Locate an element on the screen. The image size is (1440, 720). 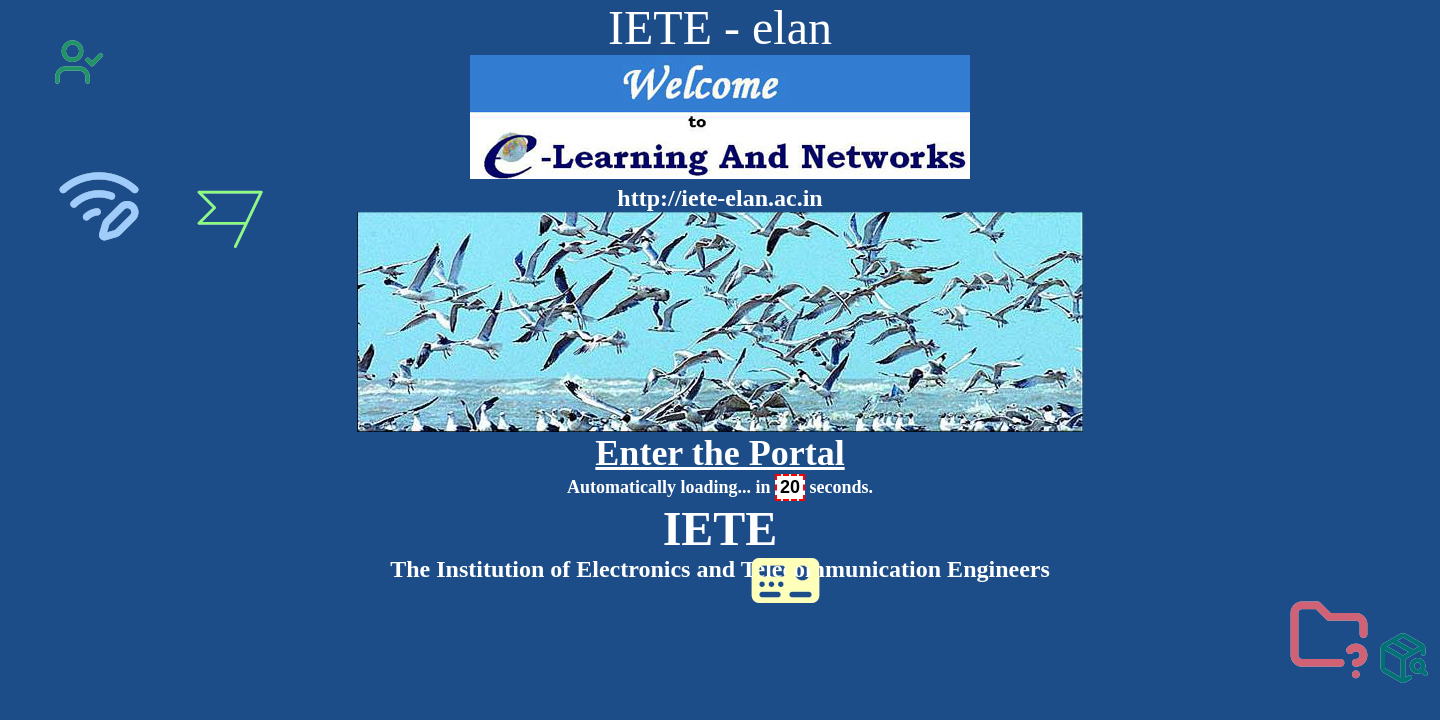
access digital tachograph or driver logging device is located at coordinates (785, 580).